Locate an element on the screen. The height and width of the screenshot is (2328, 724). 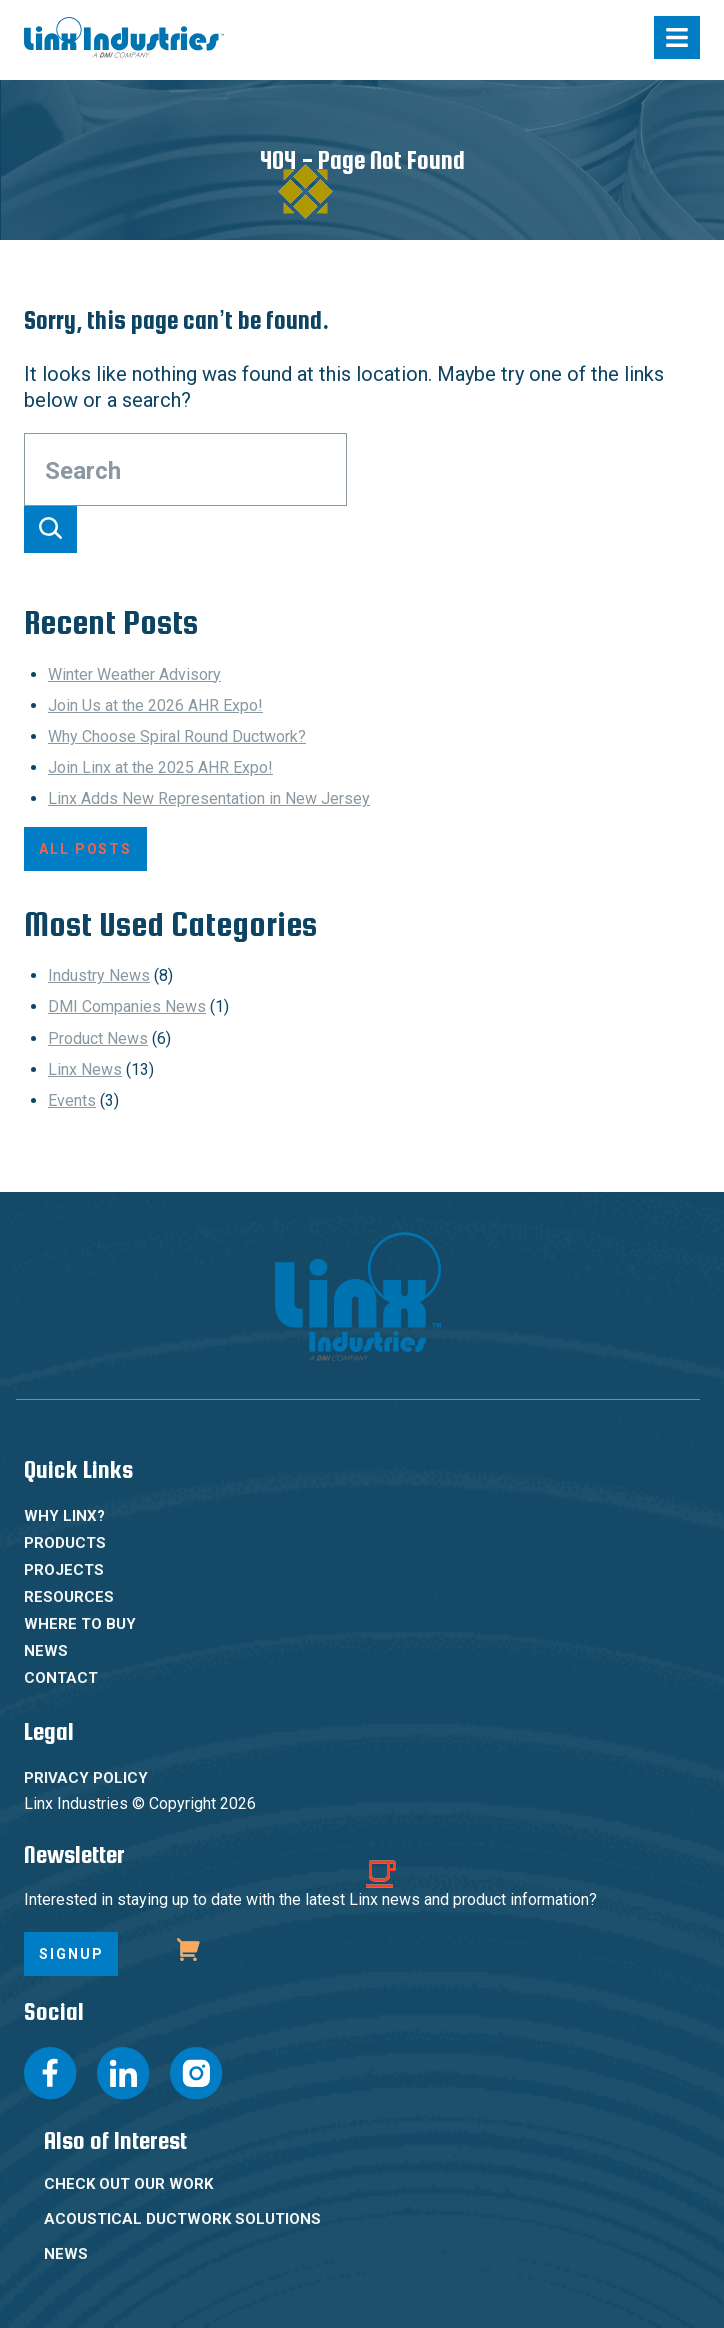
view your shopping cart is located at coordinates (189, 1949).